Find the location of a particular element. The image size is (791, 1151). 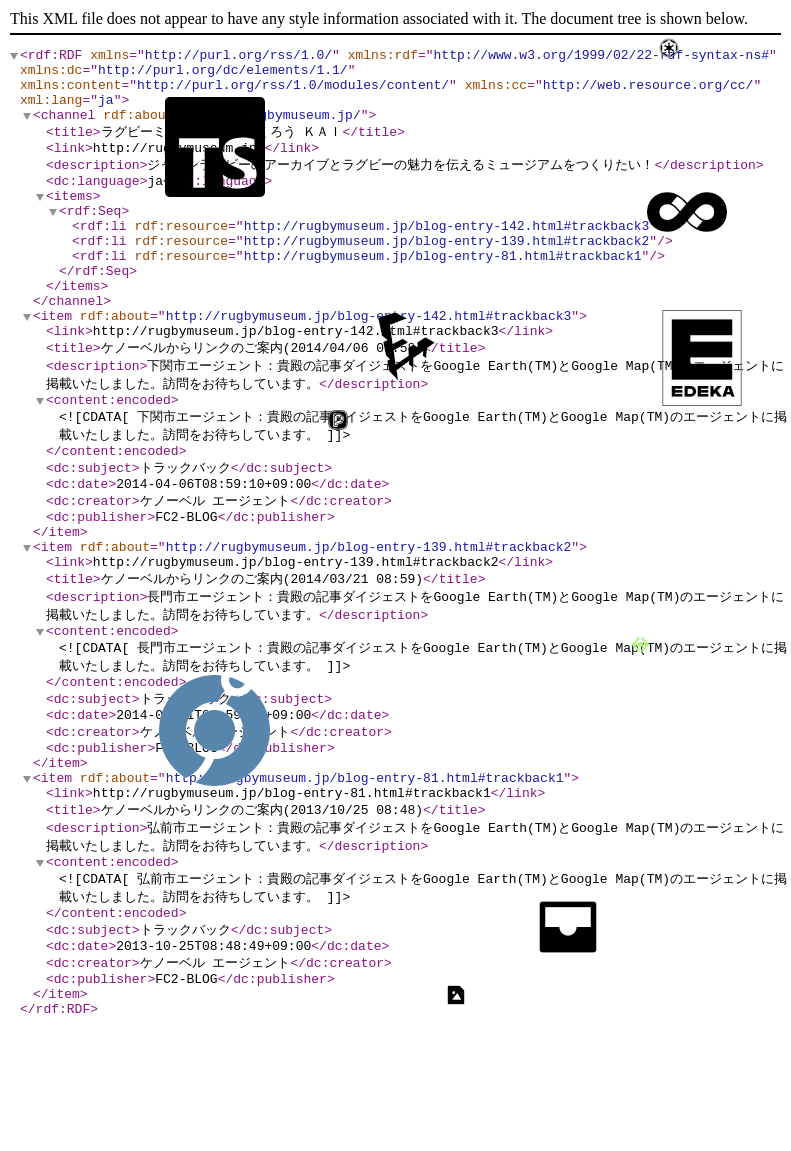

view image file is located at coordinates (456, 995).